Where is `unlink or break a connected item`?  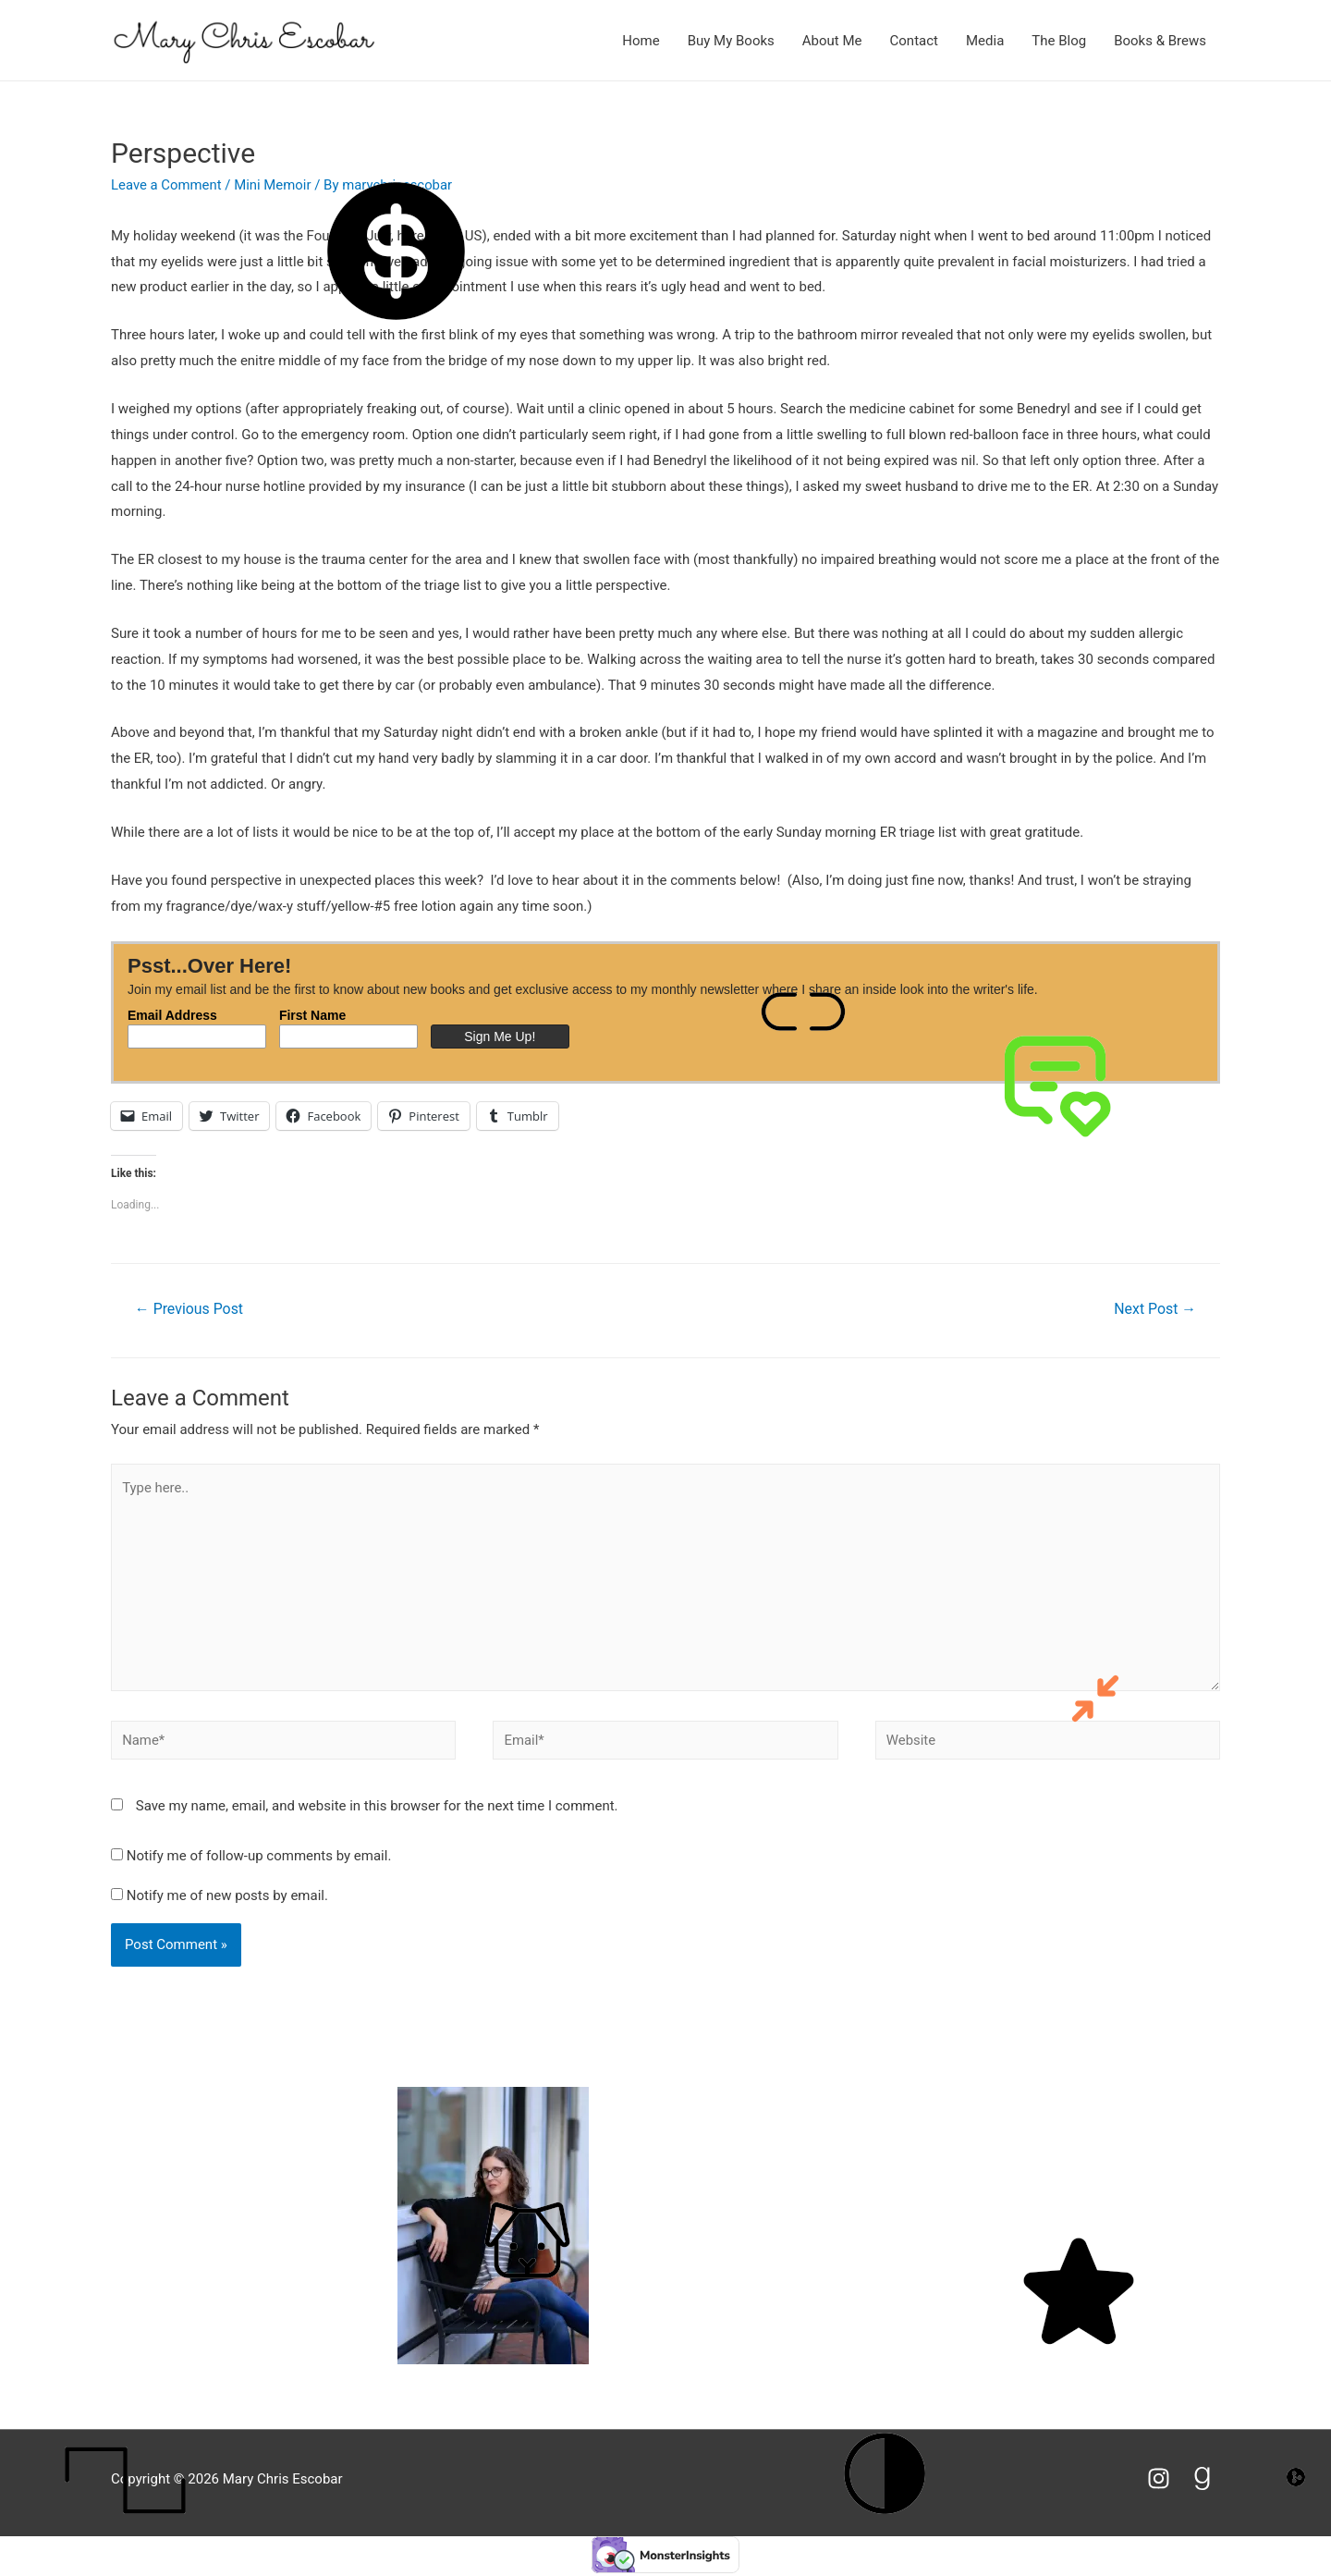 unlink or break a connected item is located at coordinates (803, 1012).